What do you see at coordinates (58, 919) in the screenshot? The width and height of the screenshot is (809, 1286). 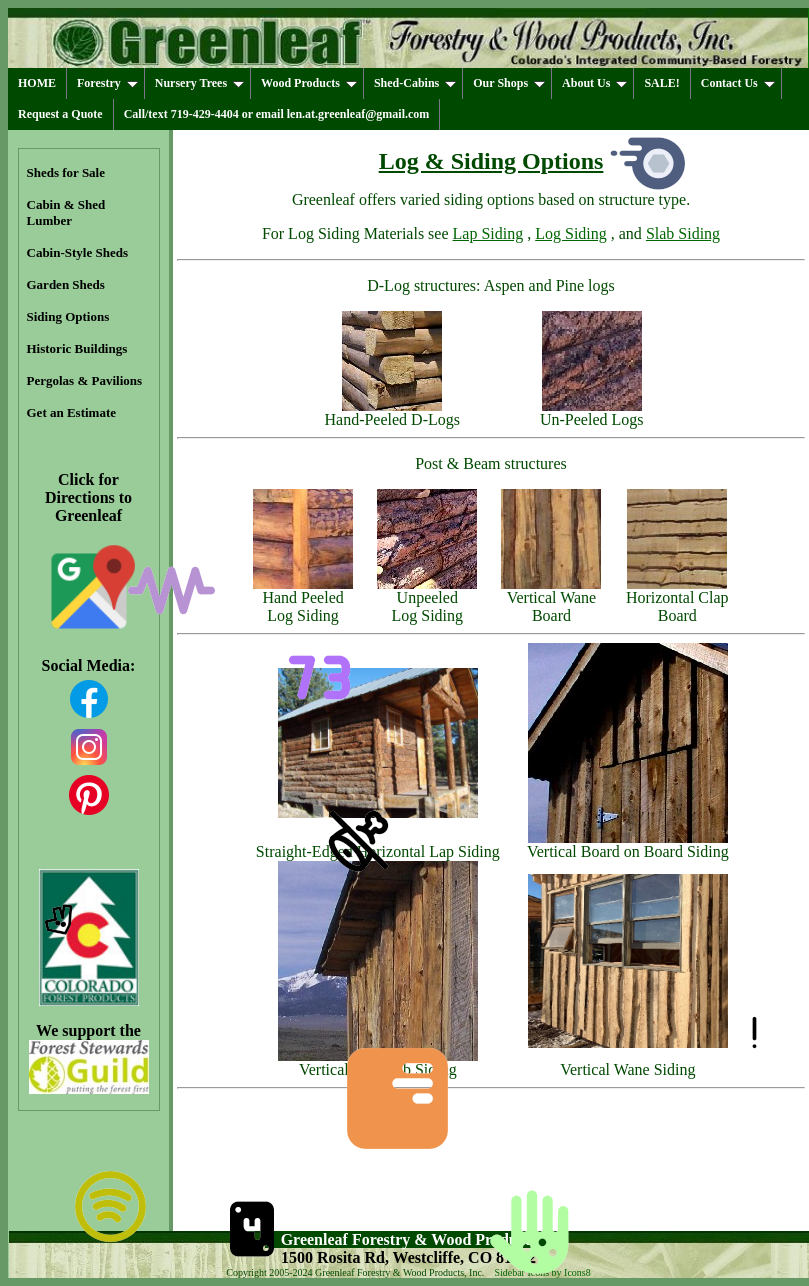 I see `open the Deliveroo food delivery app` at bounding box center [58, 919].